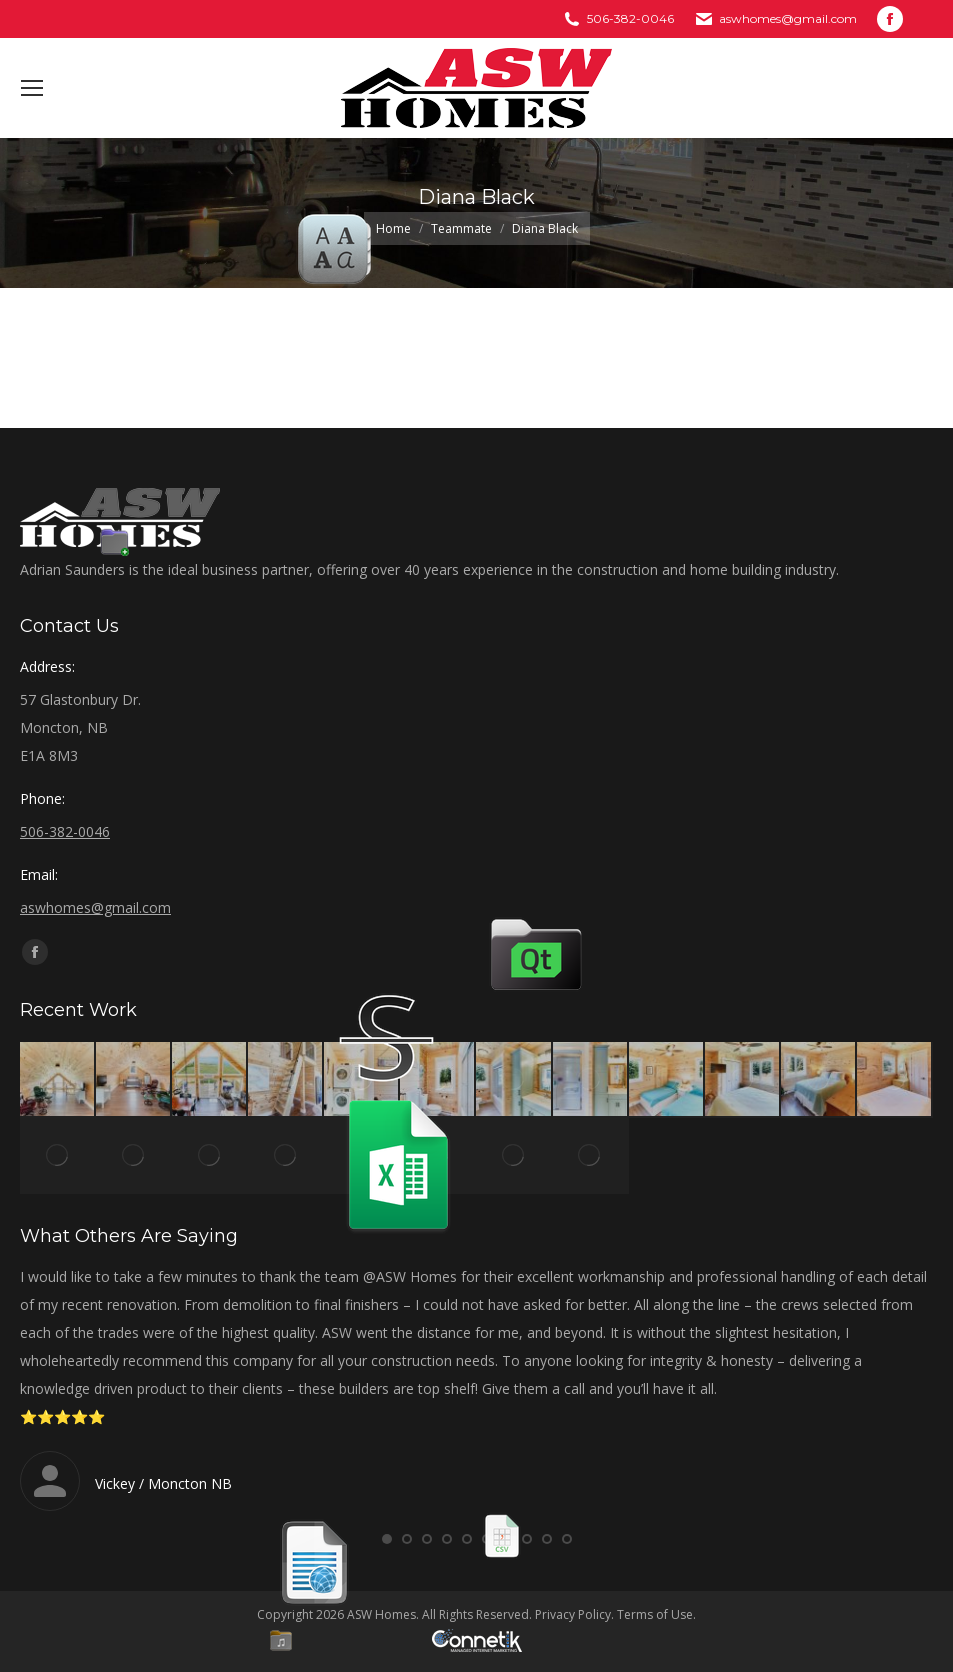 Image resolution: width=953 pixels, height=1672 pixels. I want to click on create a new folder, so click(114, 541).